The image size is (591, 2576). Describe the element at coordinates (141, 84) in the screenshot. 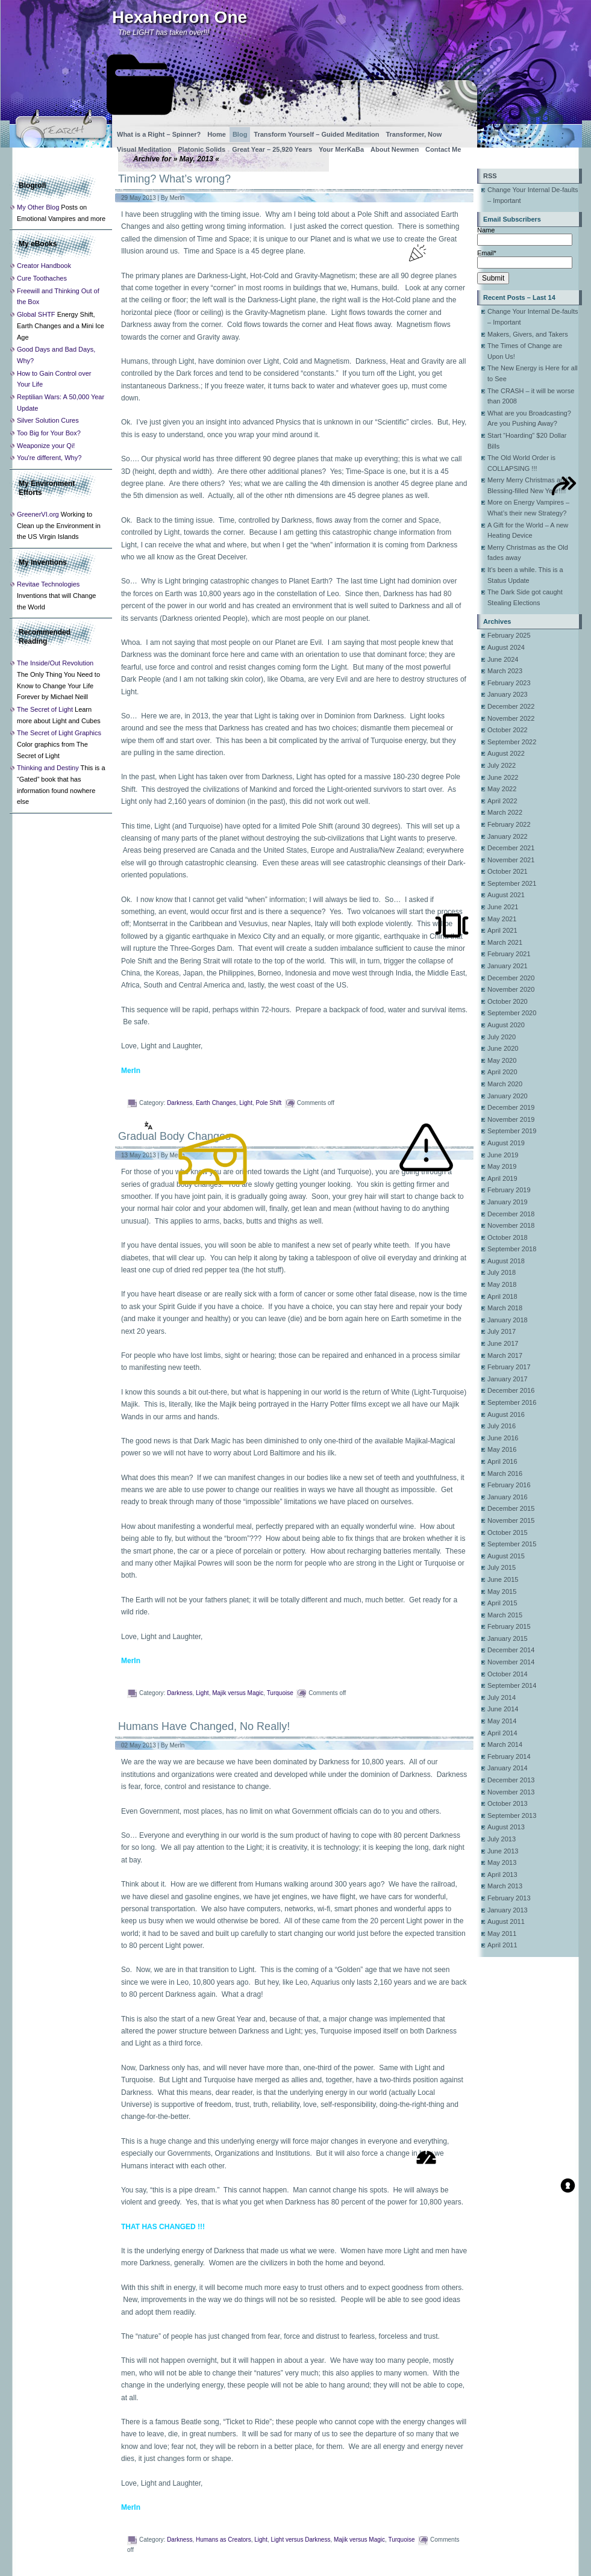

I see `an open folder in a file browser` at that location.